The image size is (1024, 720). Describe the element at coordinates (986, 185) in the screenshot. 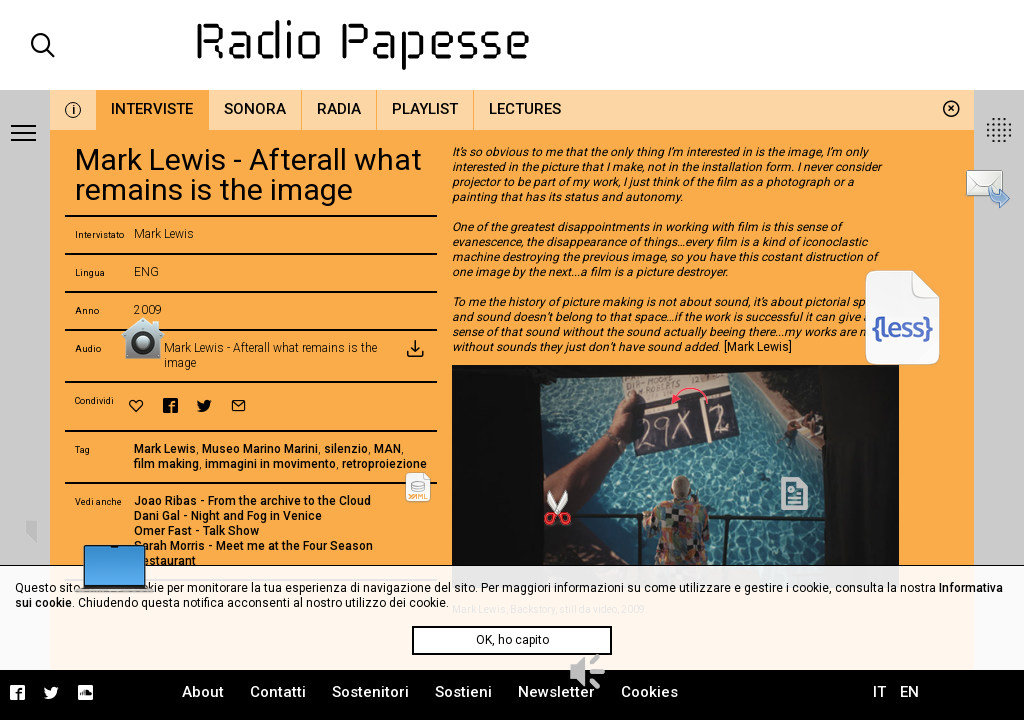

I see `forward this email to another recipient` at that location.